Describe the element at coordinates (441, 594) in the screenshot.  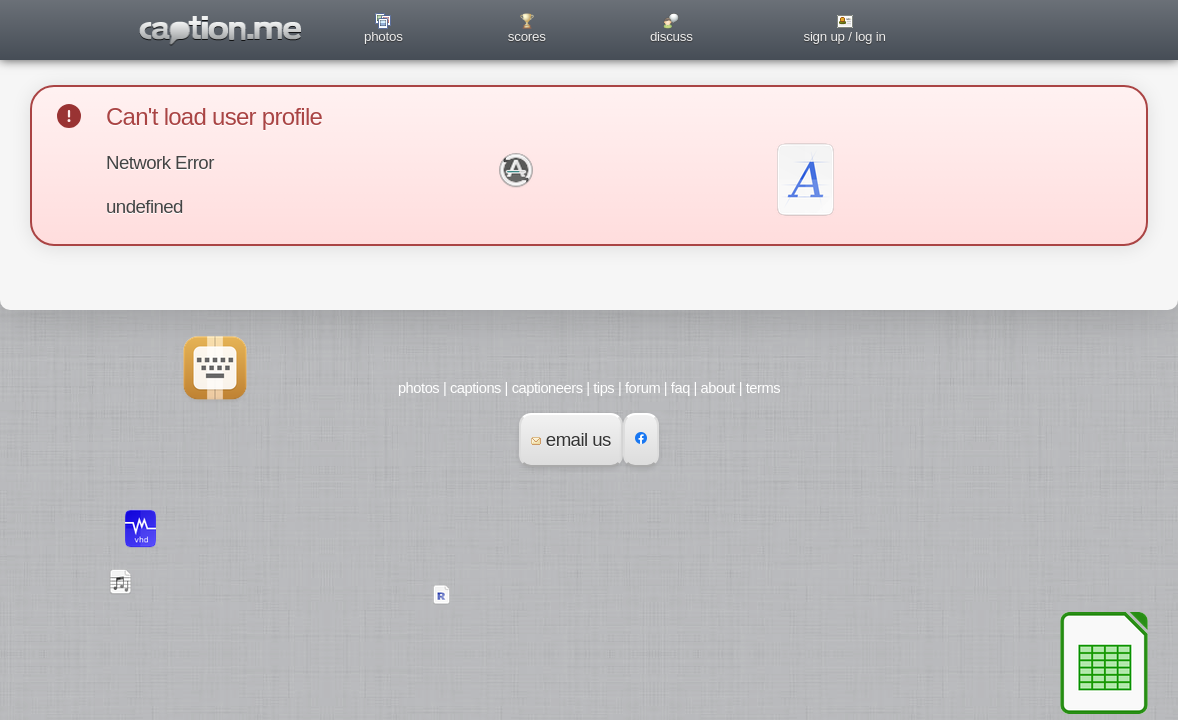
I see `an R programming language source file` at that location.